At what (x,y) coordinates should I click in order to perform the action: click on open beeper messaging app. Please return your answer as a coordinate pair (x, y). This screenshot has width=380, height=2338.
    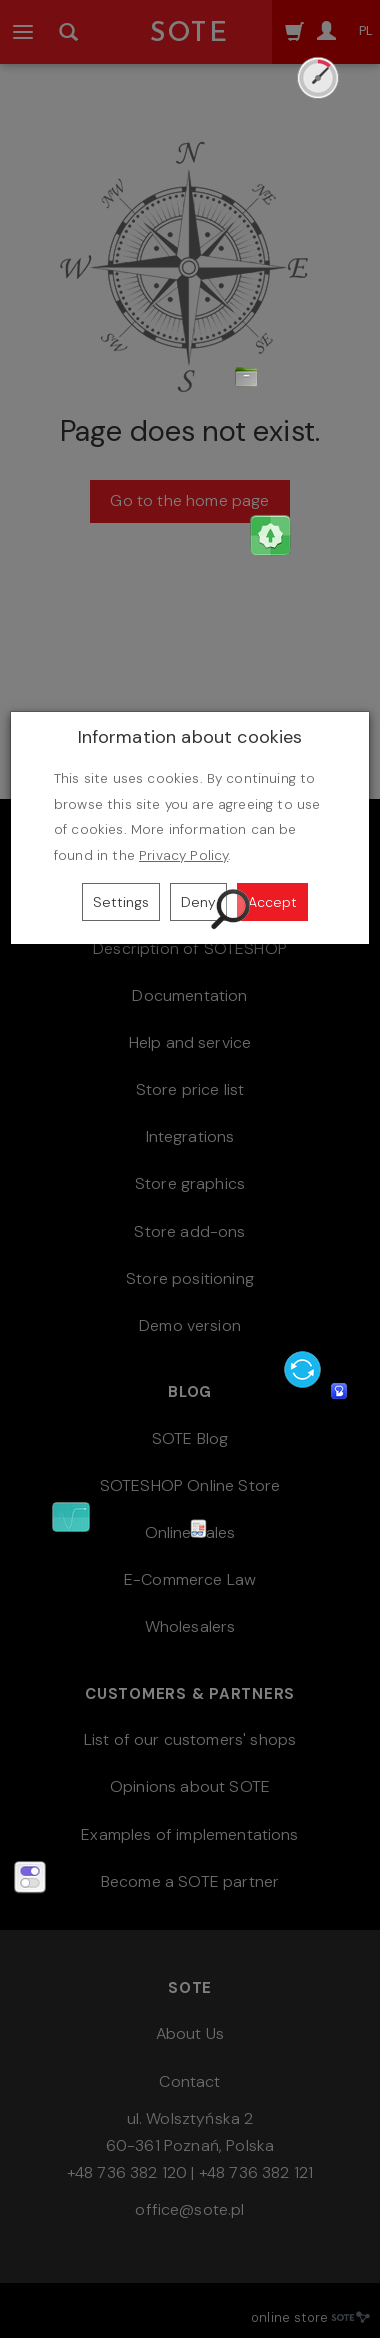
    Looking at the image, I should click on (339, 1391).